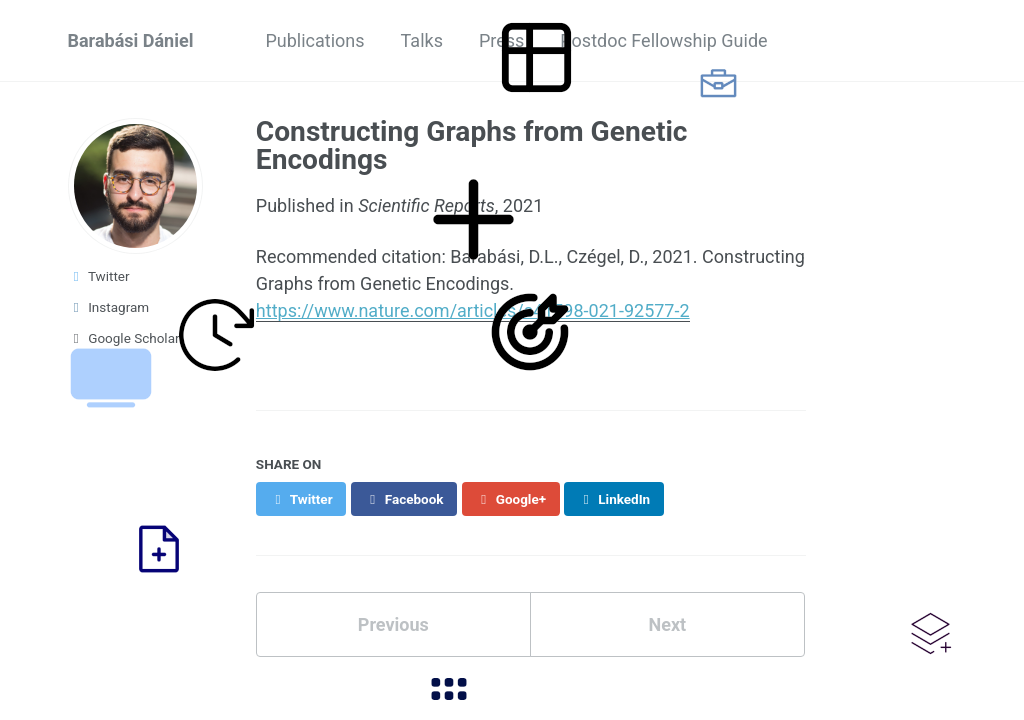 The image size is (1024, 720). I want to click on create a new file, so click(159, 549).